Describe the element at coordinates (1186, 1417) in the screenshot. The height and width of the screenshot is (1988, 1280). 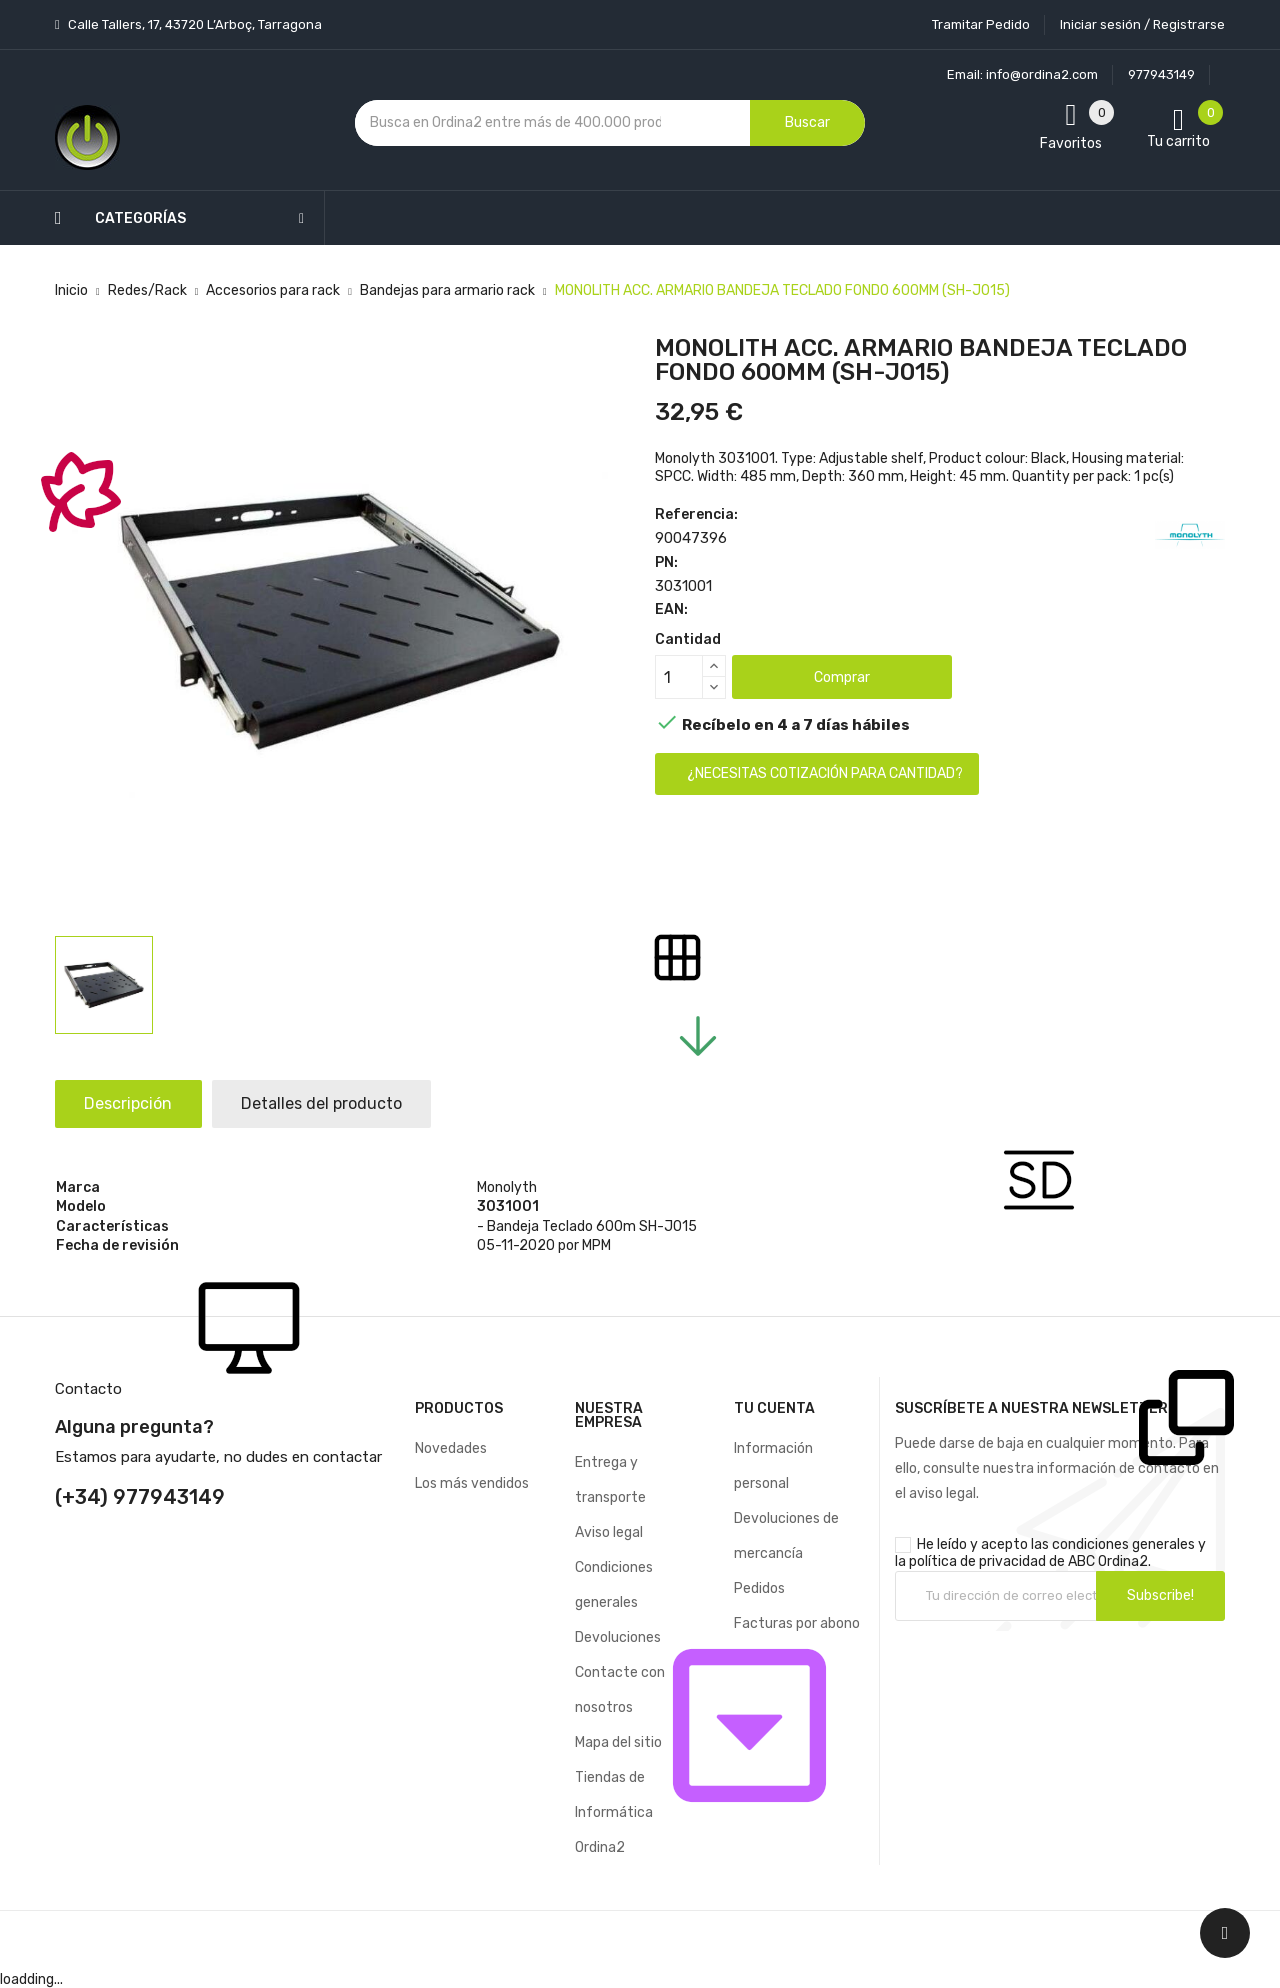
I see `copy to clipboard` at that location.